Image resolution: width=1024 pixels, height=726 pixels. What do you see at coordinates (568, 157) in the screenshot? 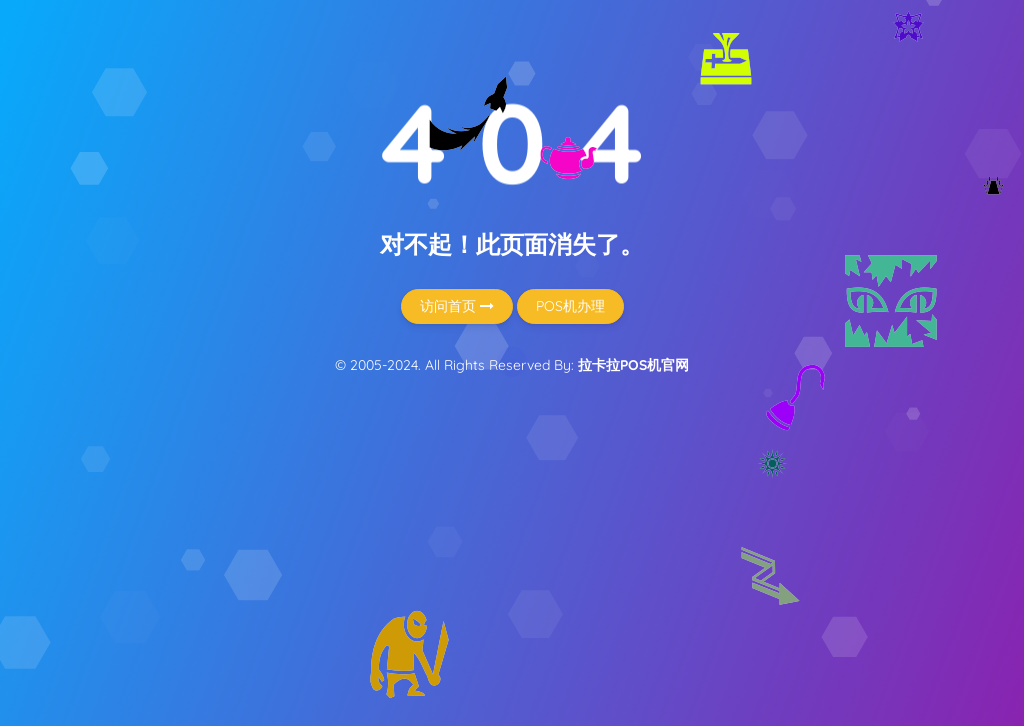
I see `access tea or beverage-related features` at bounding box center [568, 157].